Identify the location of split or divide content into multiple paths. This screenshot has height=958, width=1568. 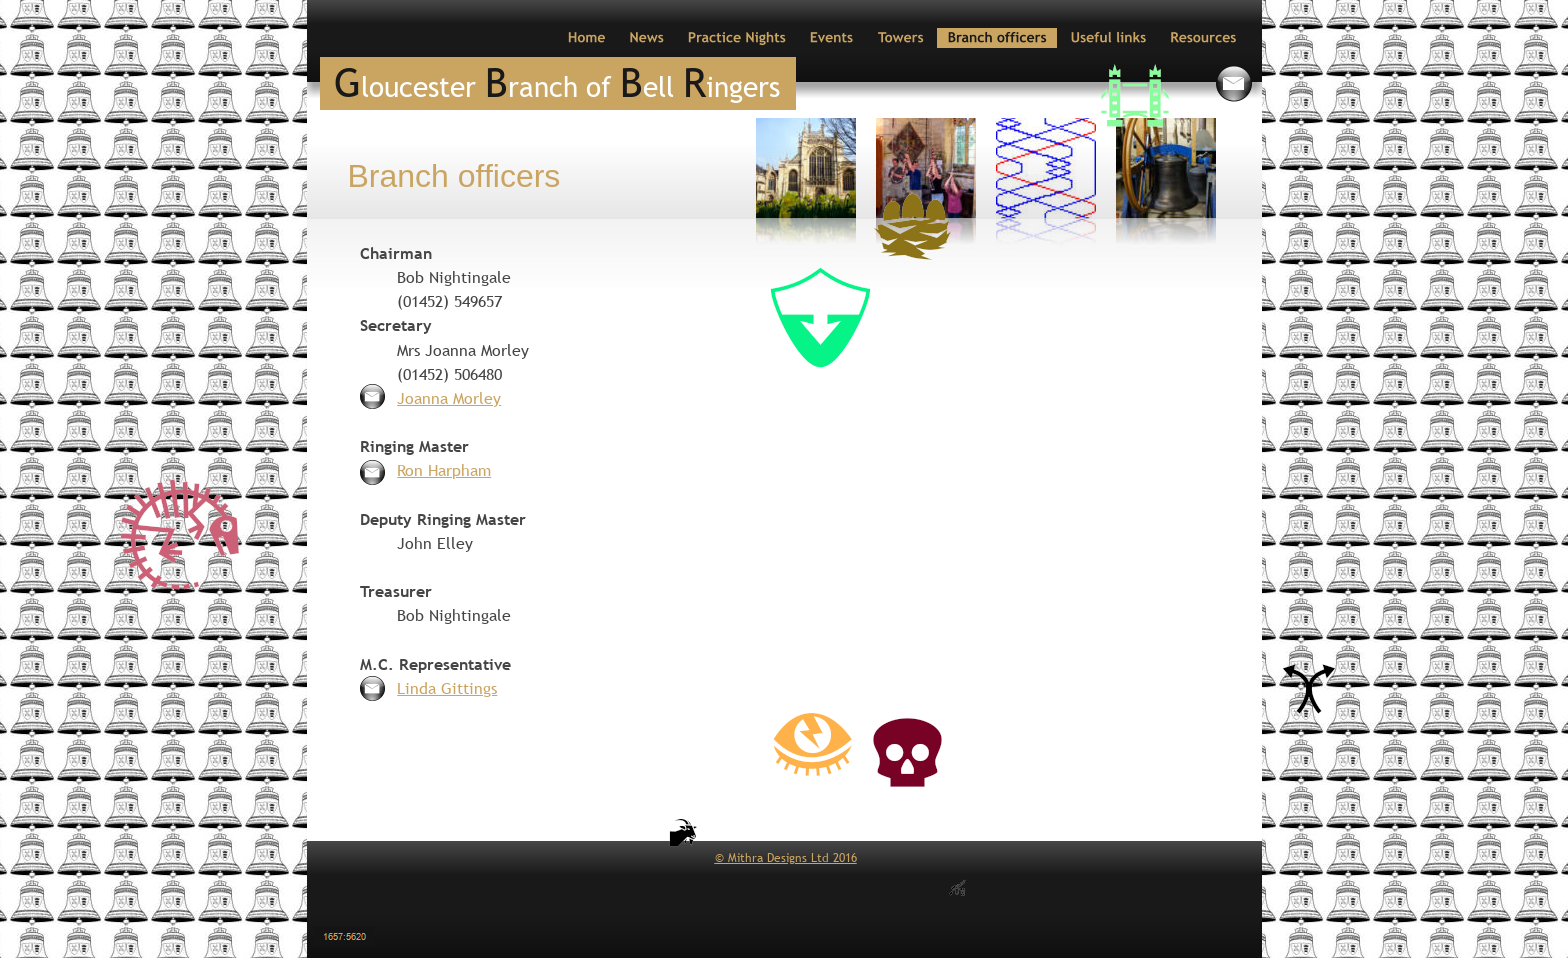
(1309, 689).